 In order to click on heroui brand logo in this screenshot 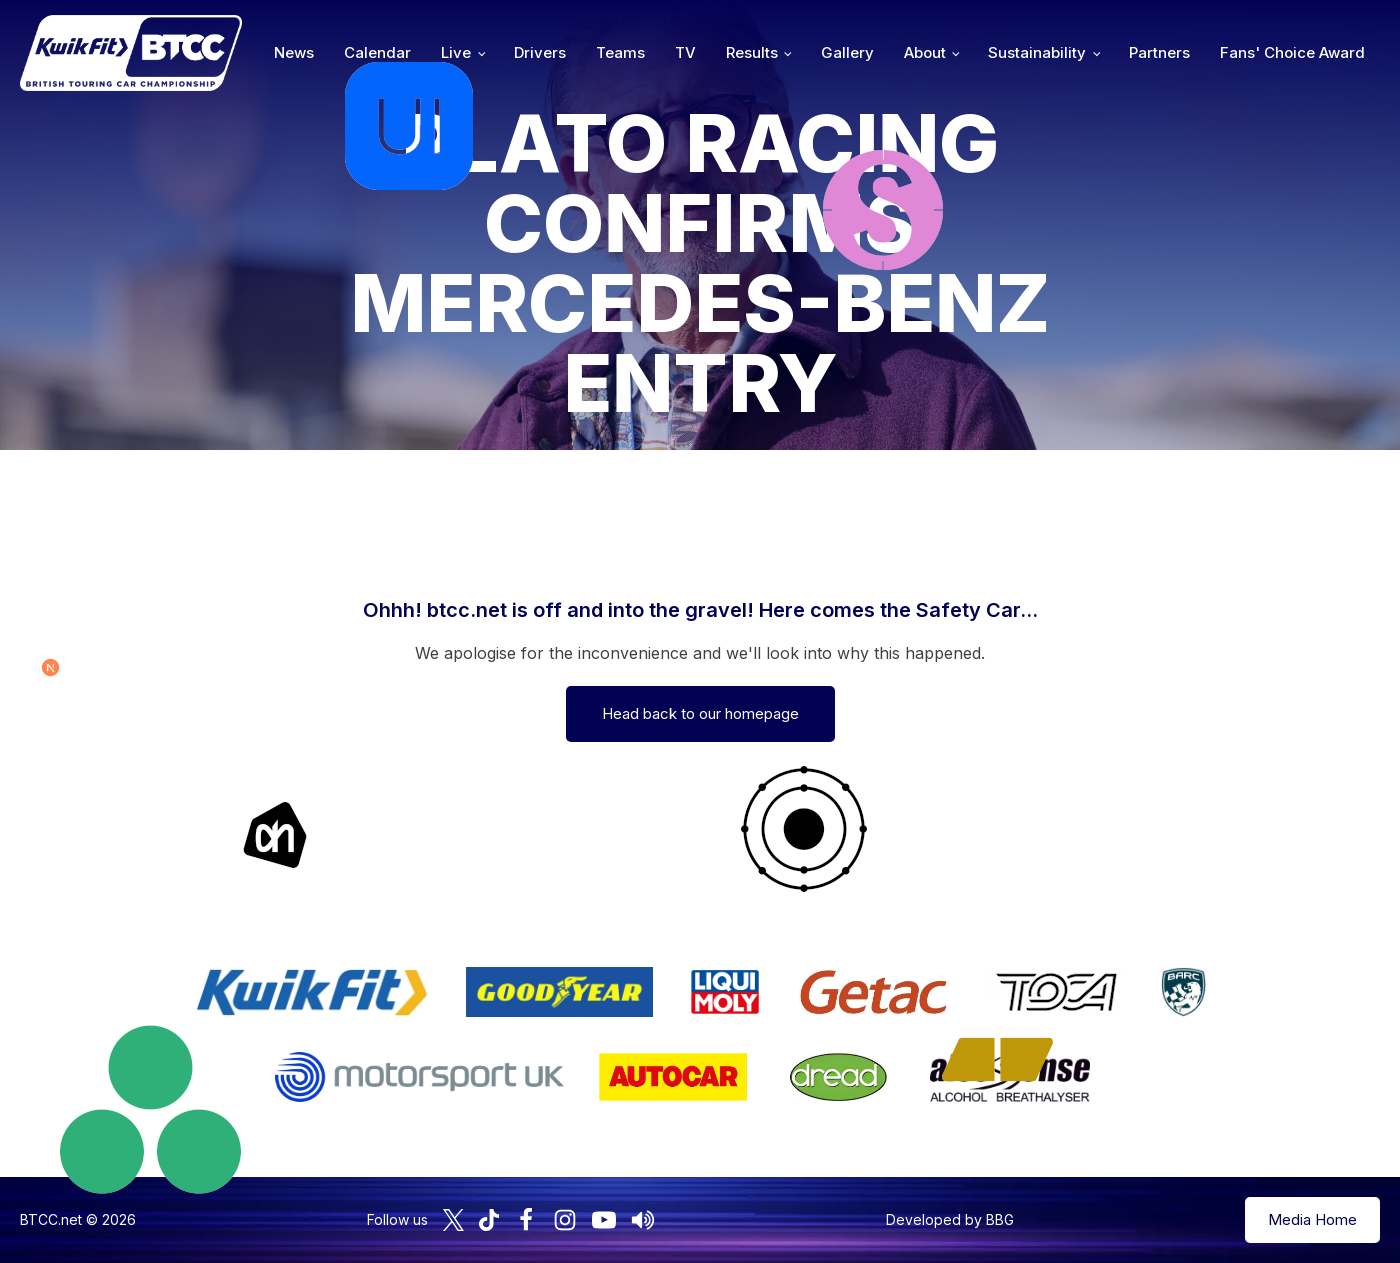, I will do `click(409, 126)`.